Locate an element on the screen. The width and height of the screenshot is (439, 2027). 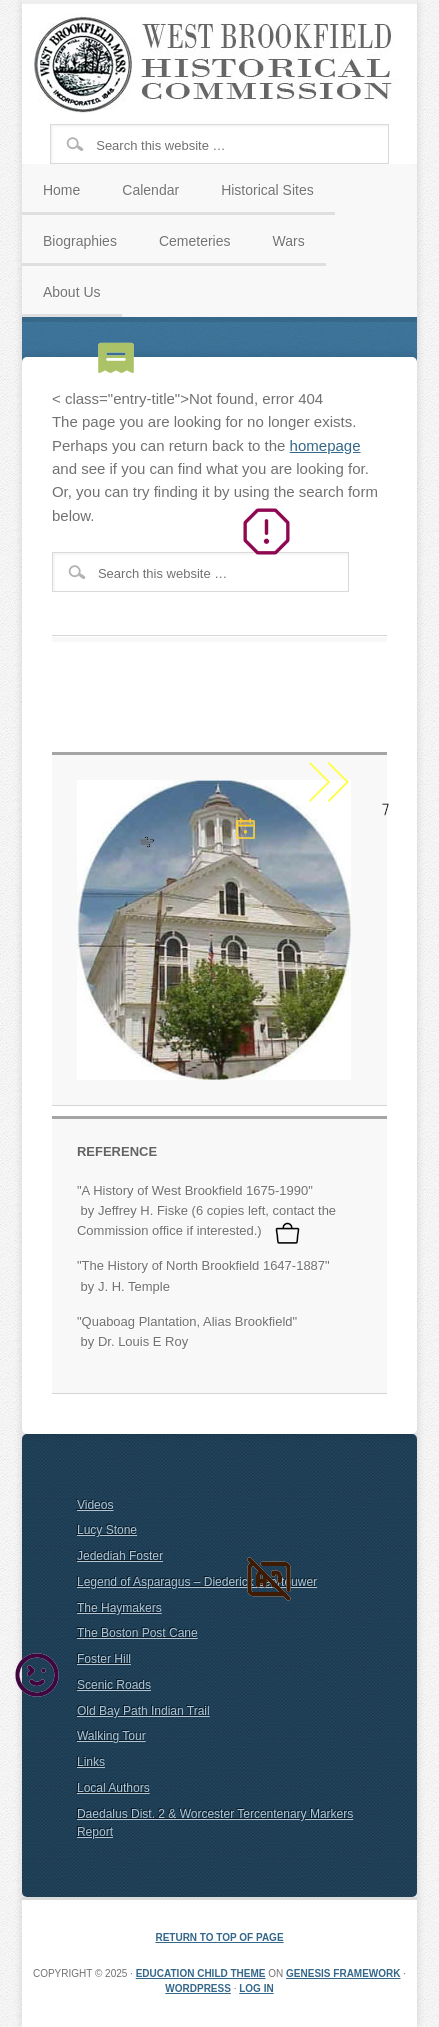
view your shopping bag is located at coordinates (287, 1234).